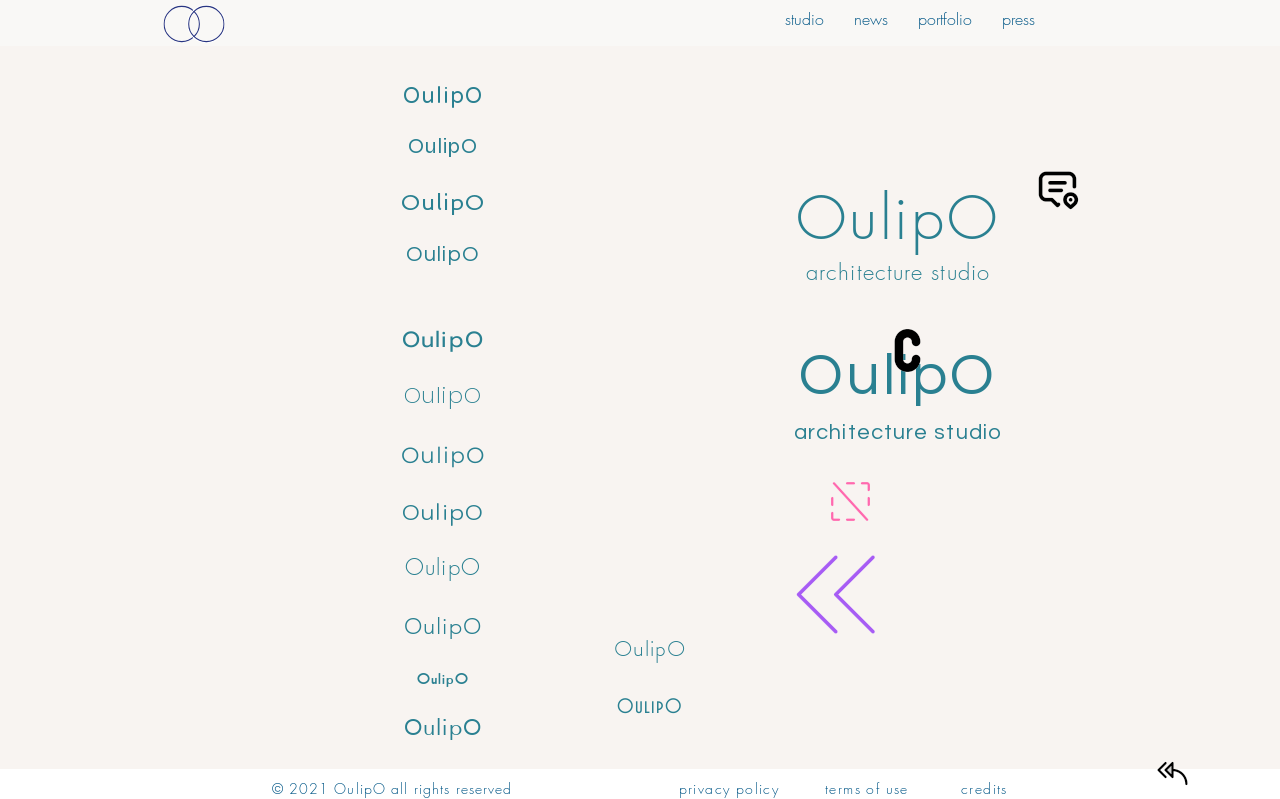 The width and height of the screenshot is (1280, 799). Describe the element at coordinates (1172, 773) in the screenshot. I see `reply all to a message or email` at that location.